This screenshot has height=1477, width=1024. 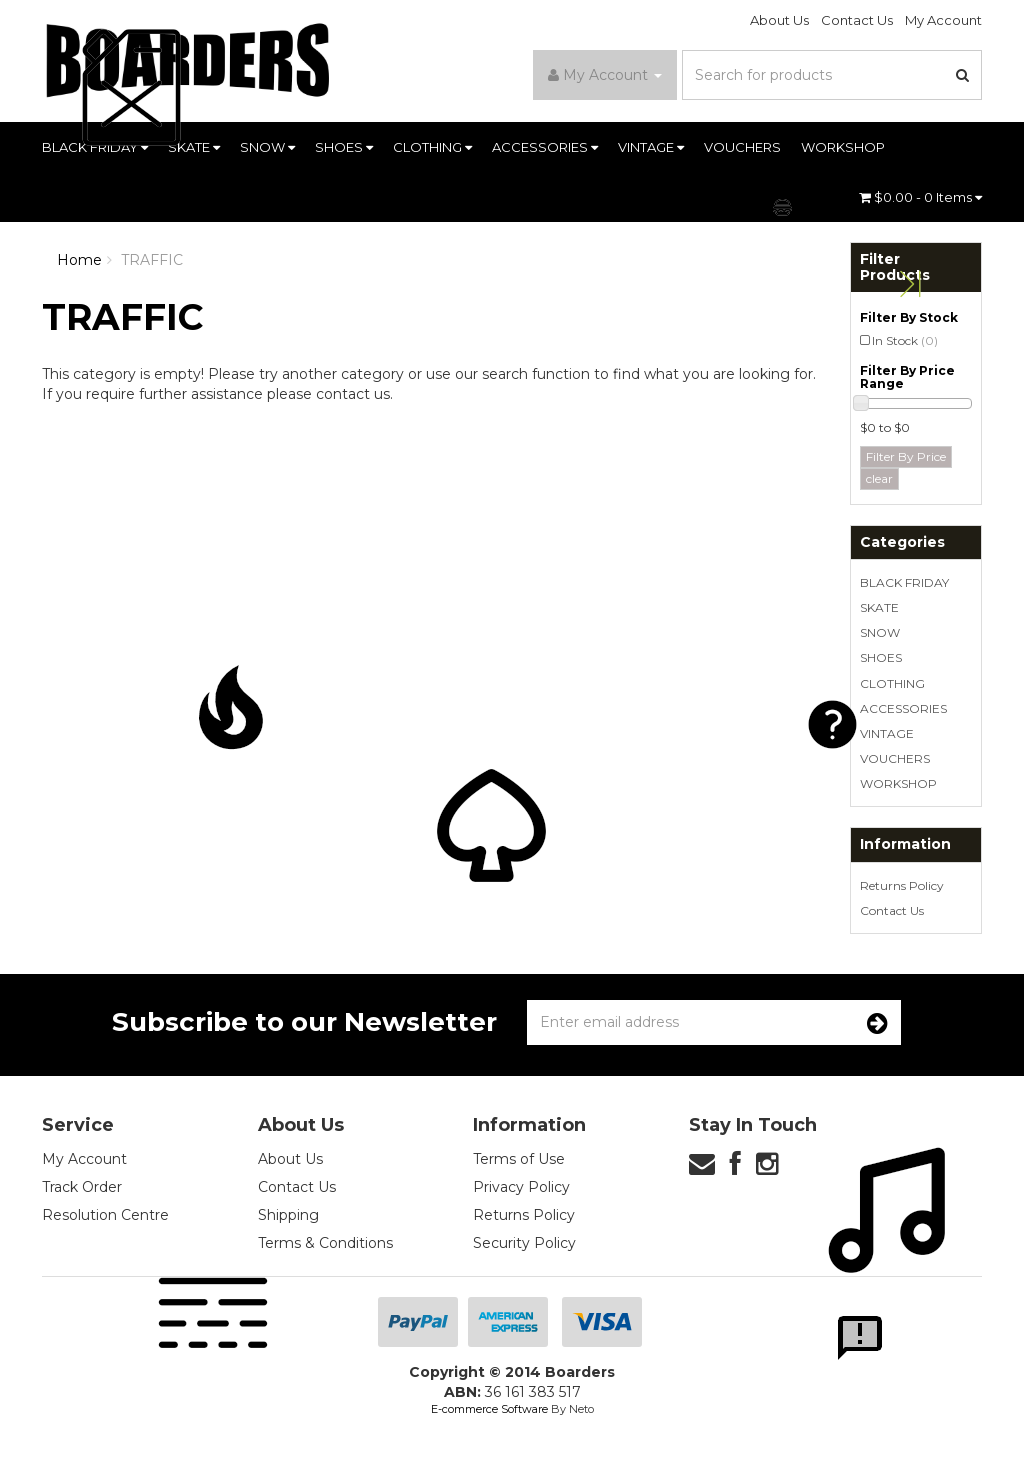 I want to click on spade suit symbol for card games, so click(x=491, y=827).